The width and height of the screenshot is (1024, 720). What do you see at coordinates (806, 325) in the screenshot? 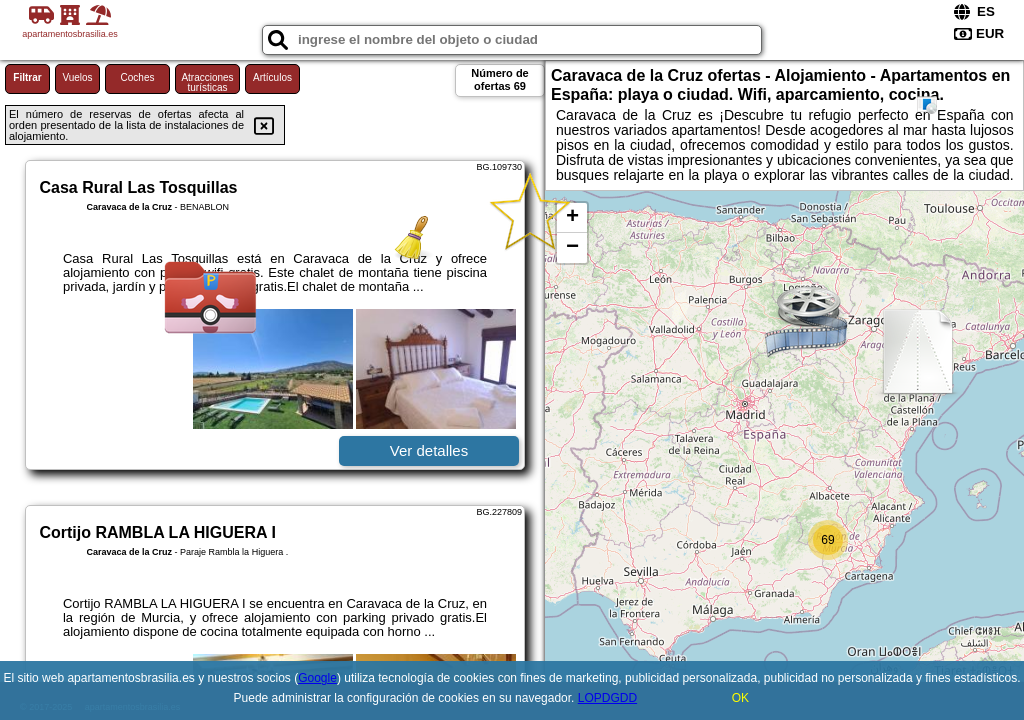
I see `indicates a video file type` at bounding box center [806, 325].